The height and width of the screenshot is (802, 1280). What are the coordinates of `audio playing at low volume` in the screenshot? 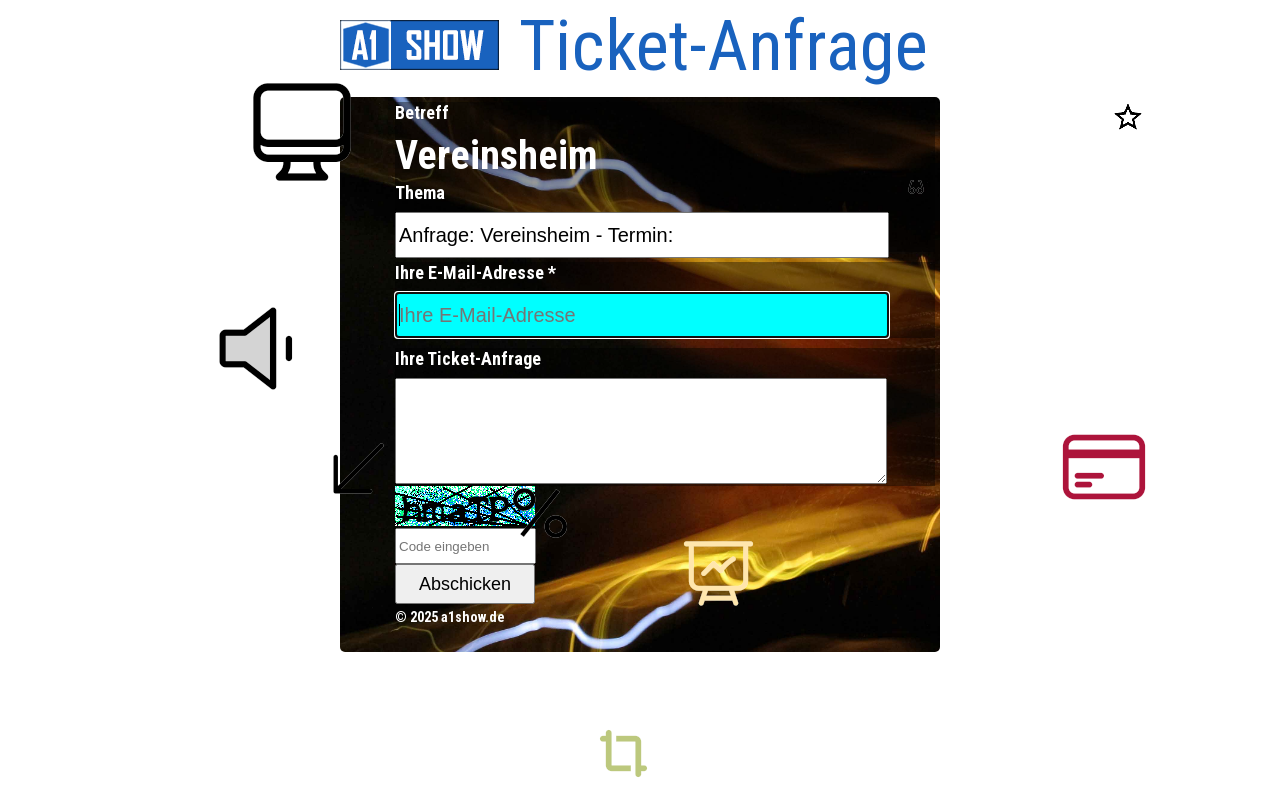 It's located at (260, 348).